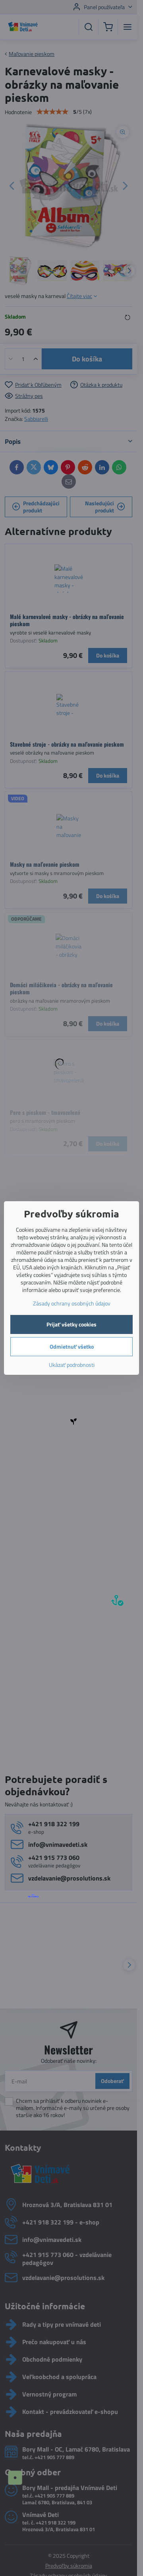  Describe the element at coordinates (117, 1600) in the screenshot. I see `verified anchor point or location` at that location.